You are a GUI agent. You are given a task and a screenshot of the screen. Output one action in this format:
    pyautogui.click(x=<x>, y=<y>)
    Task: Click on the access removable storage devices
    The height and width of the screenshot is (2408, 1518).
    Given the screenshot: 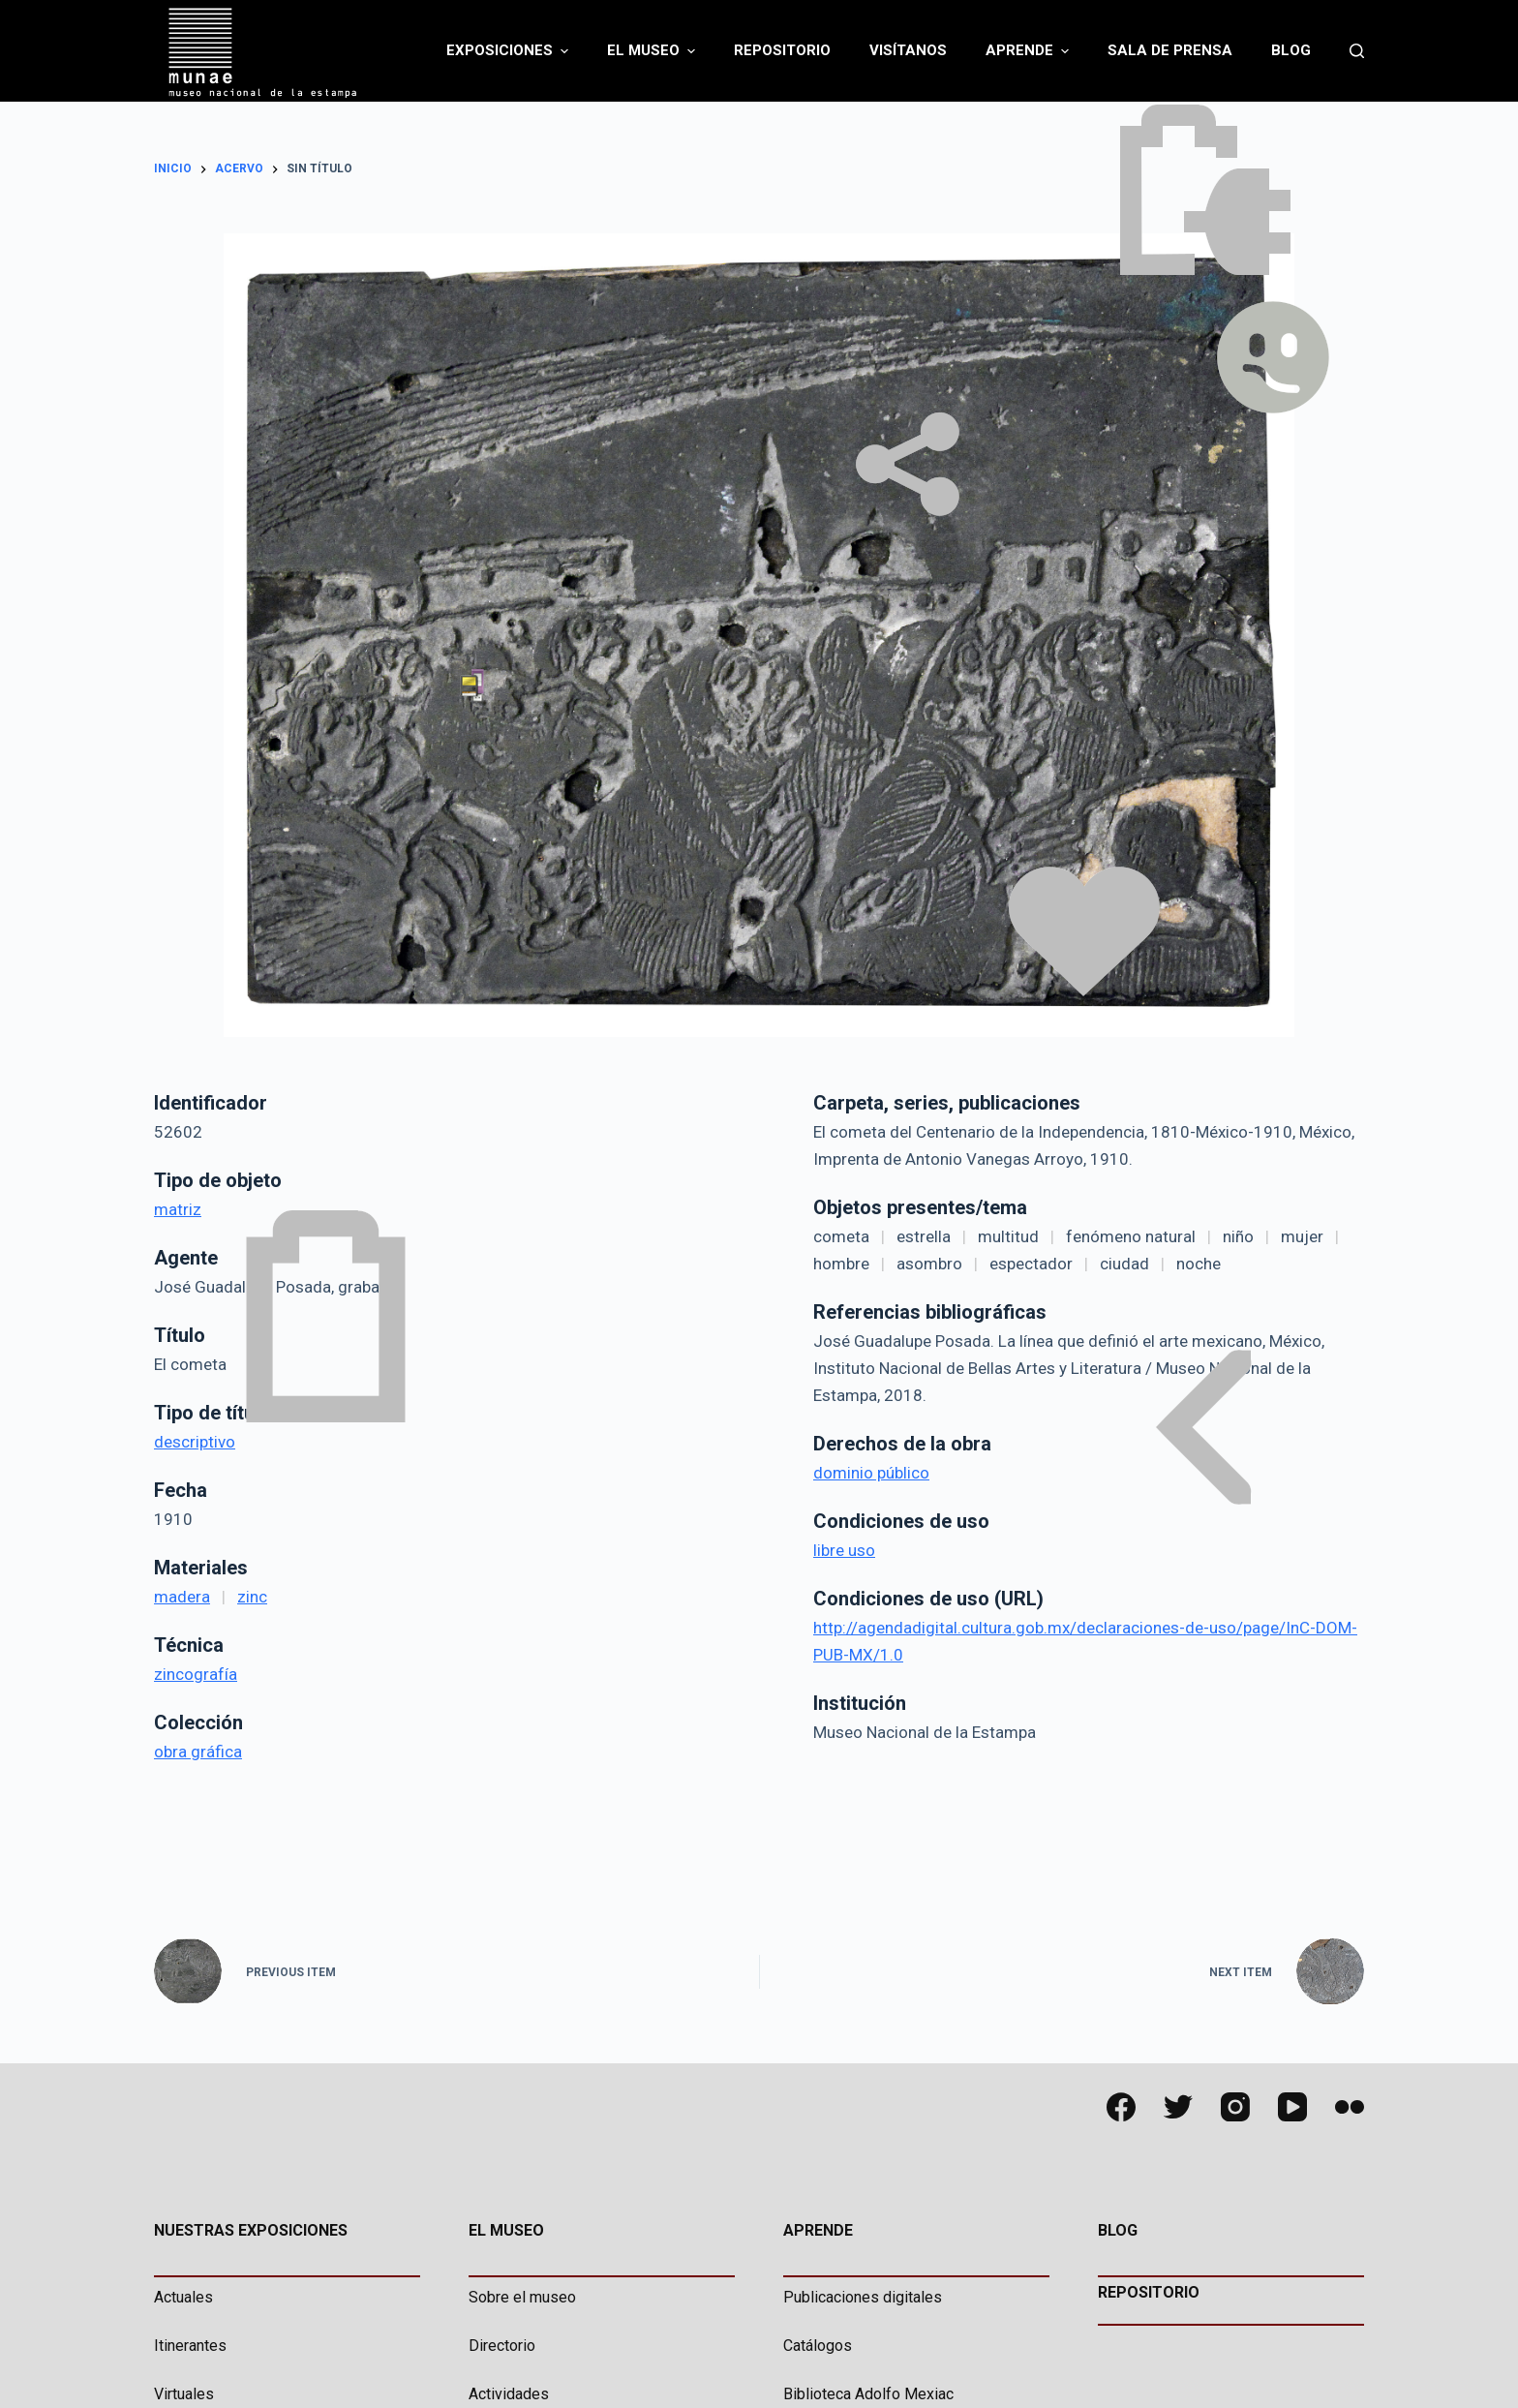 What is the action you would take?
    pyautogui.click(x=473, y=686)
    